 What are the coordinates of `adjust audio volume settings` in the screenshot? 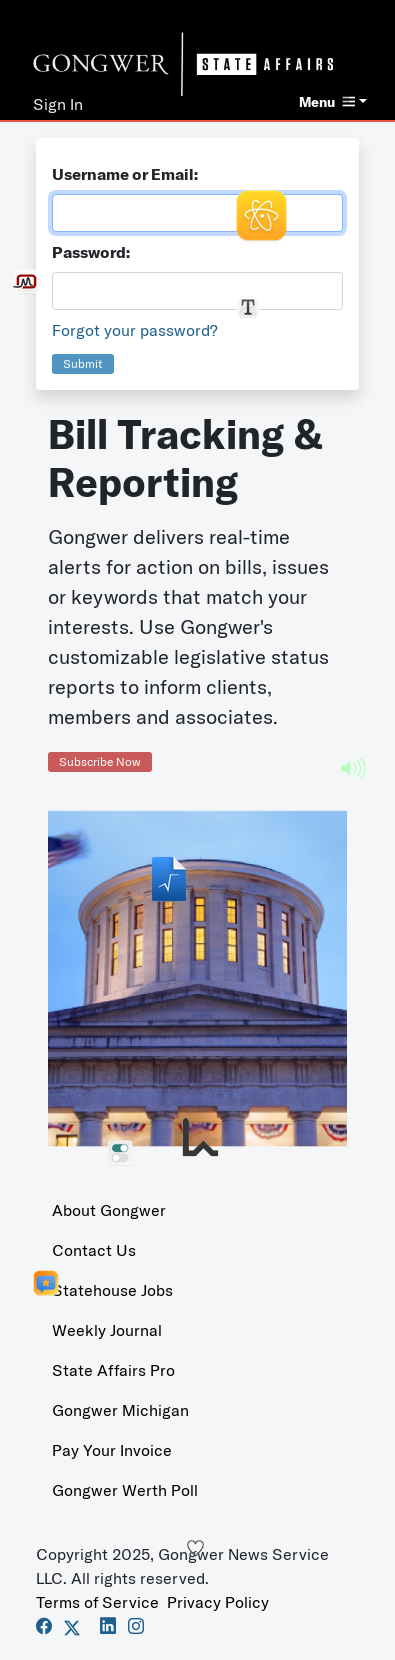 It's located at (353, 768).